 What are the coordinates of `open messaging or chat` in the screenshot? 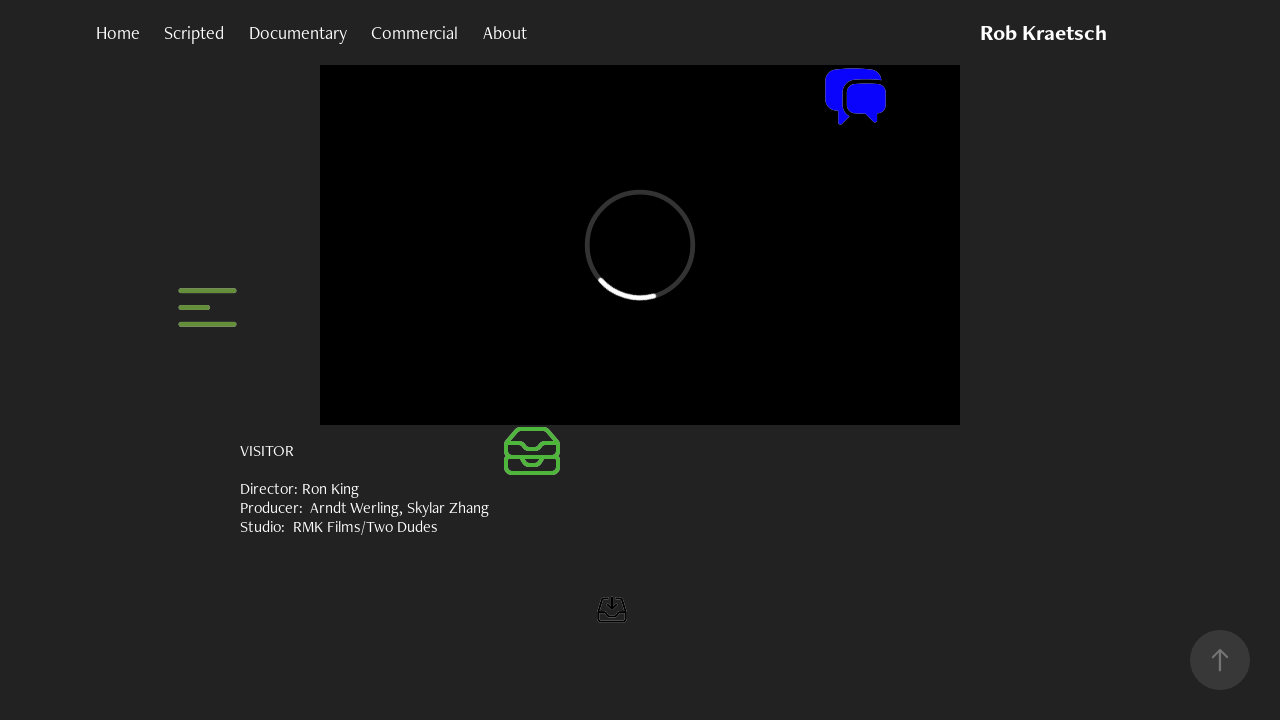 It's located at (855, 96).